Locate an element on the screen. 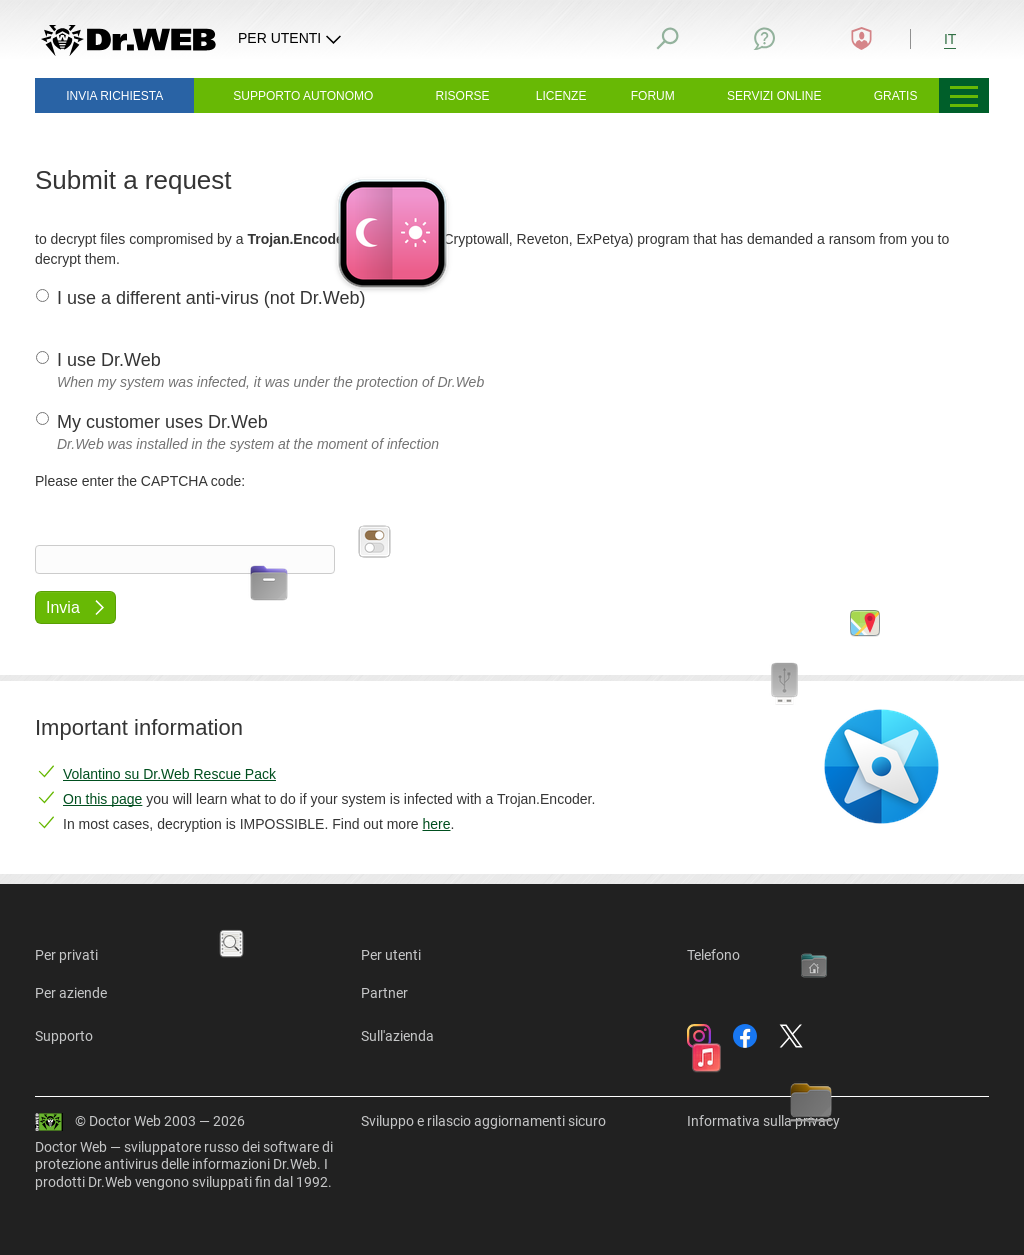  access files stored on a remote server is located at coordinates (811, 1102).